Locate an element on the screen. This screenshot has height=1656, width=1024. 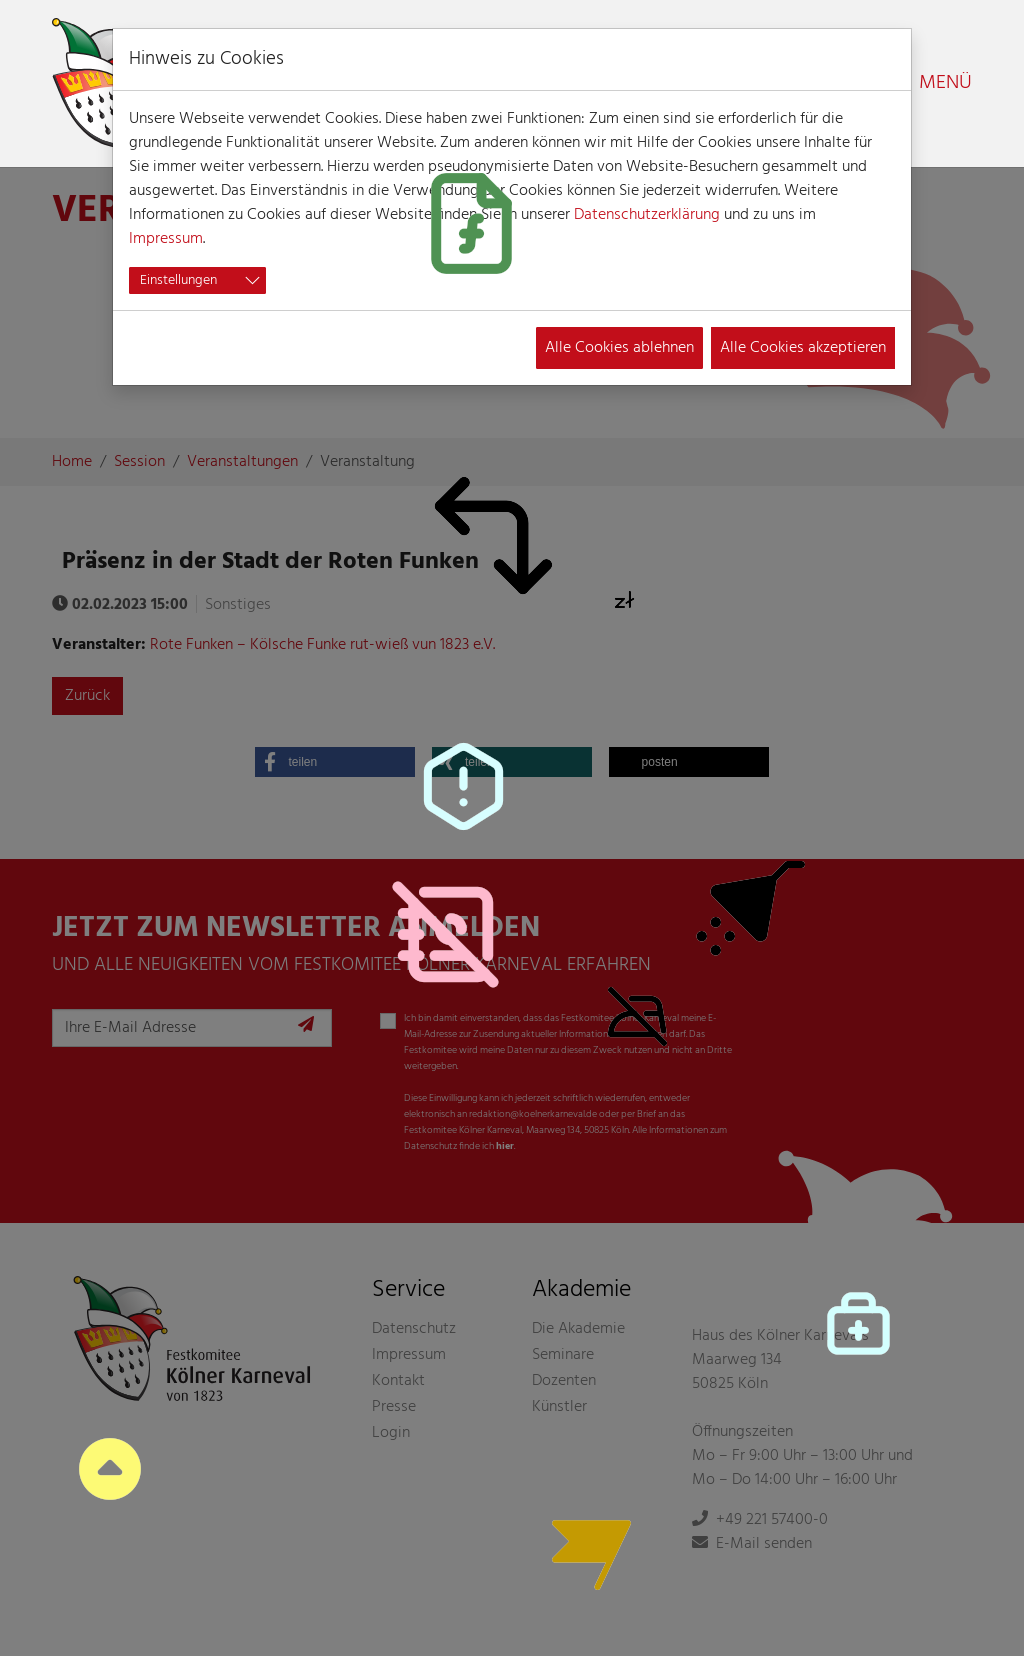
do not iron this item is located at coordinates (637, 1016).